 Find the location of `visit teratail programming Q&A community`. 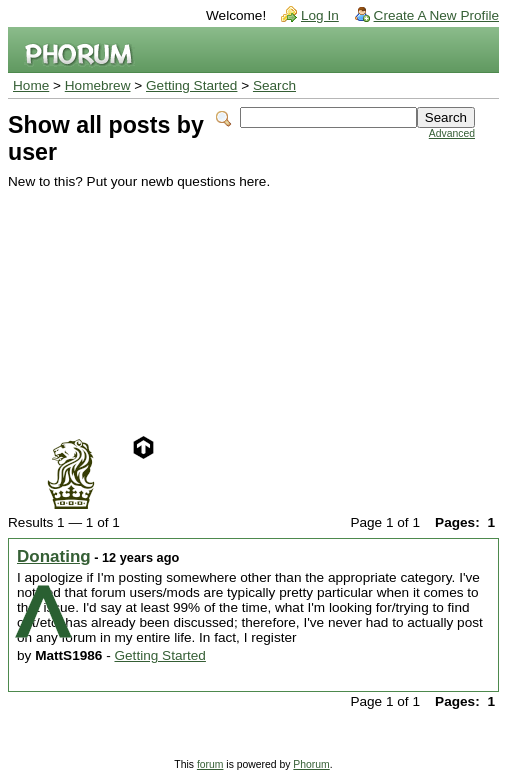

visit teratail programming Q&A community is located at coordinates (43, 611).